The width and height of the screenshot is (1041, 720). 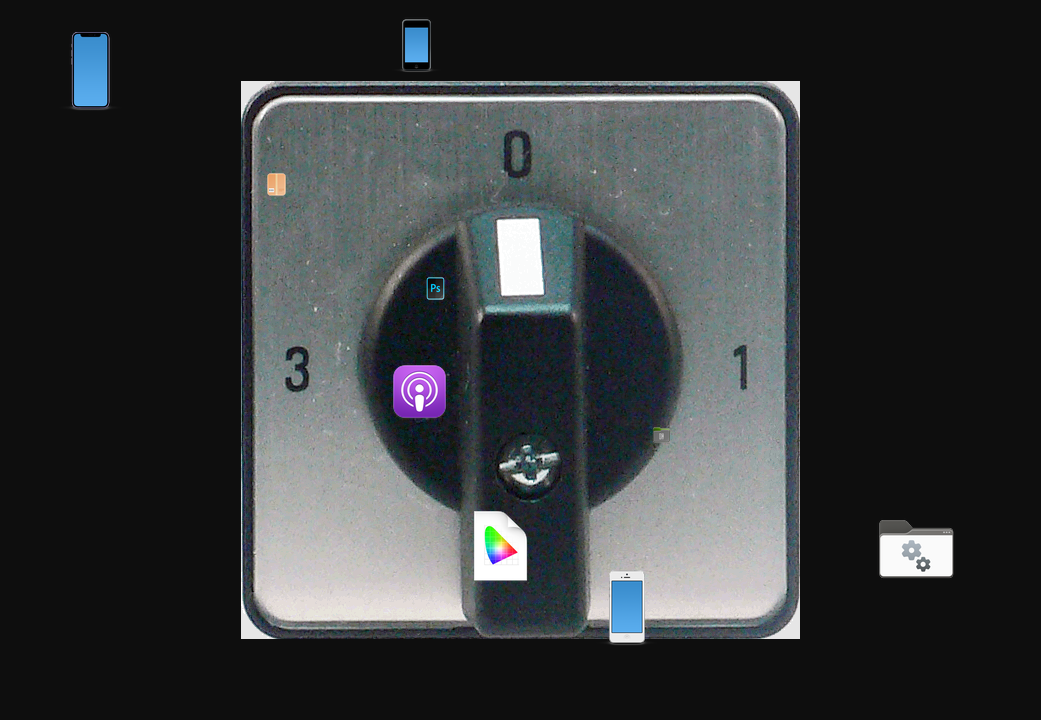 What do you see at coordinates (627, 608) in the screenshot?
I see `connect or sync an iPhone device` at bounding box center [627, 608].